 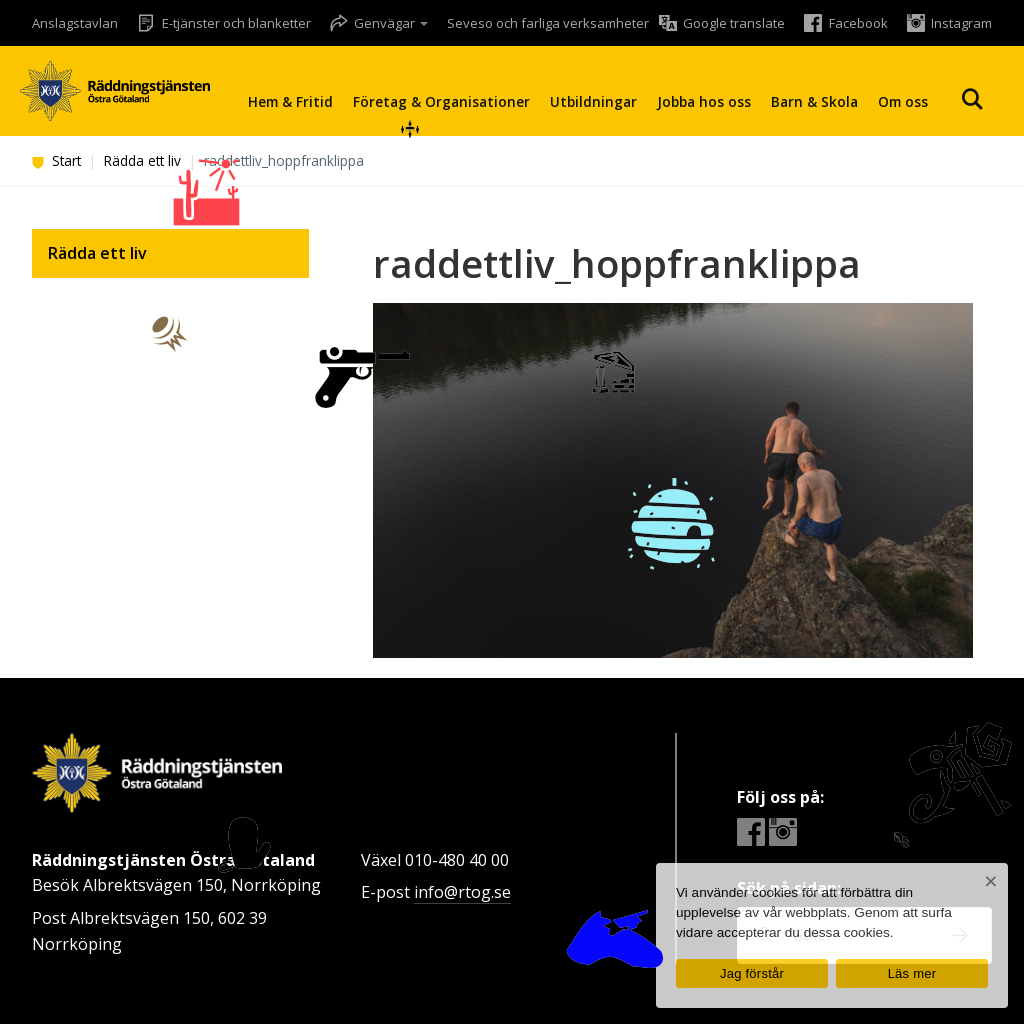 What do you see at coordinates (169, 334) in the screenshot?
I see `protect or defend eggs in a game` at bounding box center [169, 334].